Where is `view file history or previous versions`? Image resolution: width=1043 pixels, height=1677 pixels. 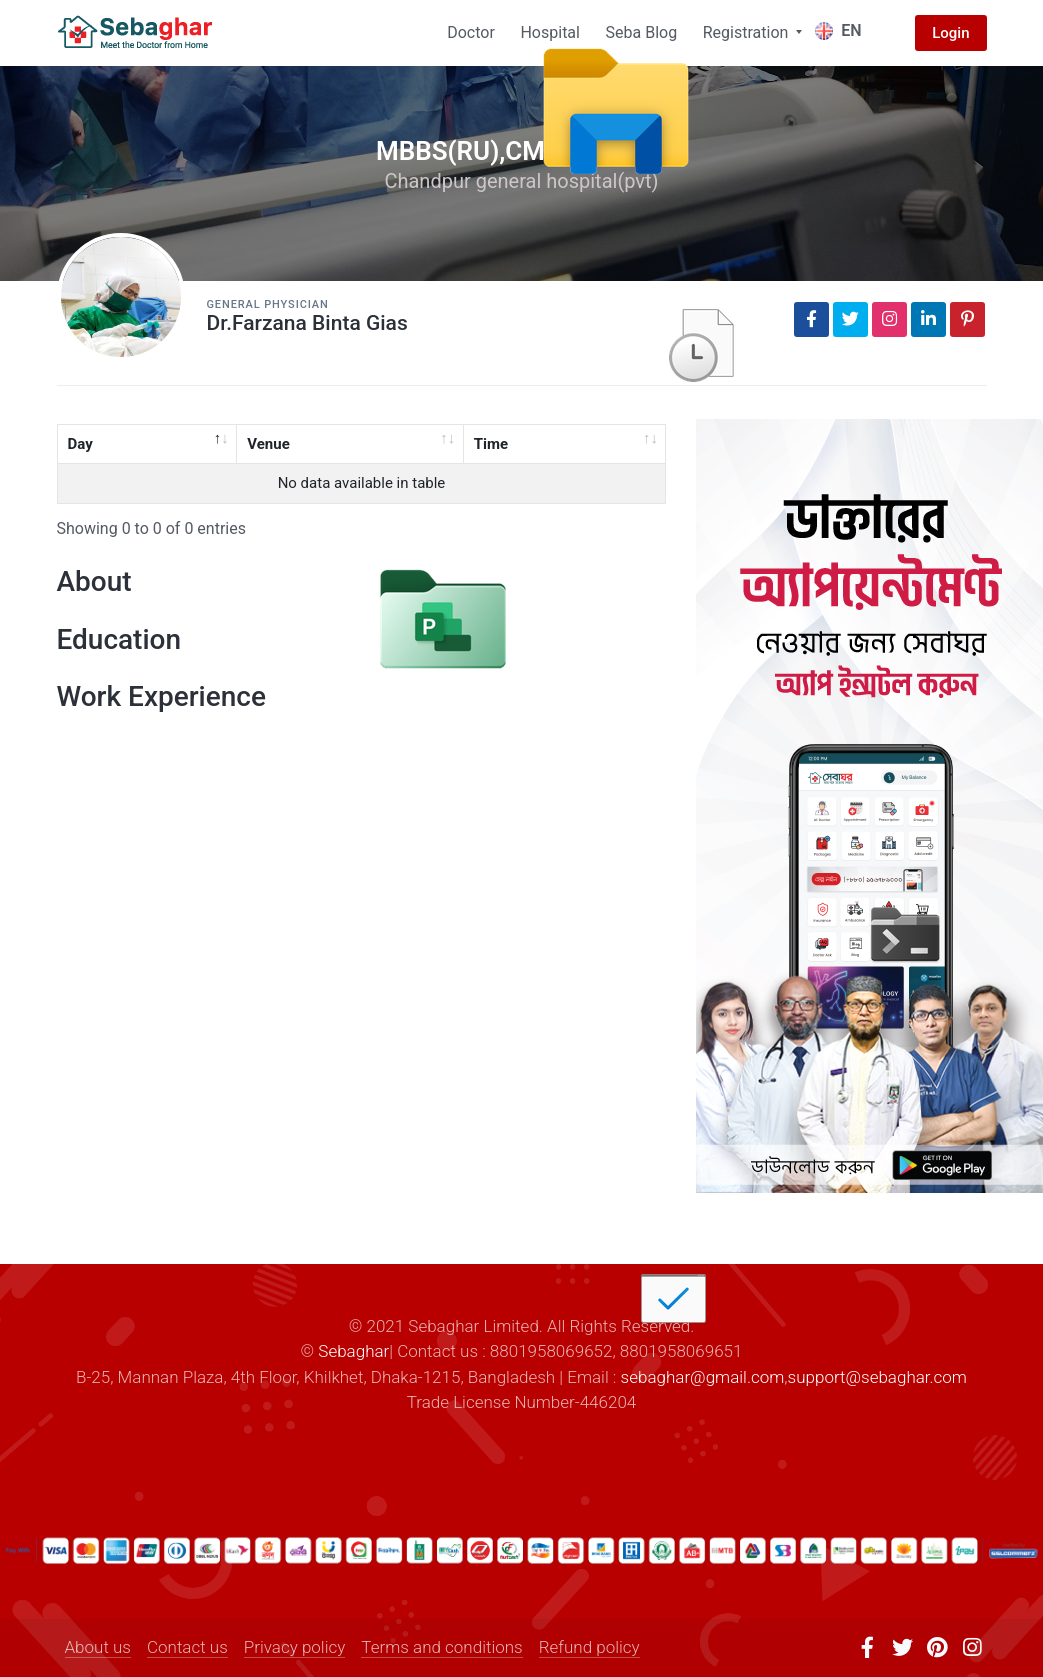 view file history or previous versions is located at coordinates (708, 343).